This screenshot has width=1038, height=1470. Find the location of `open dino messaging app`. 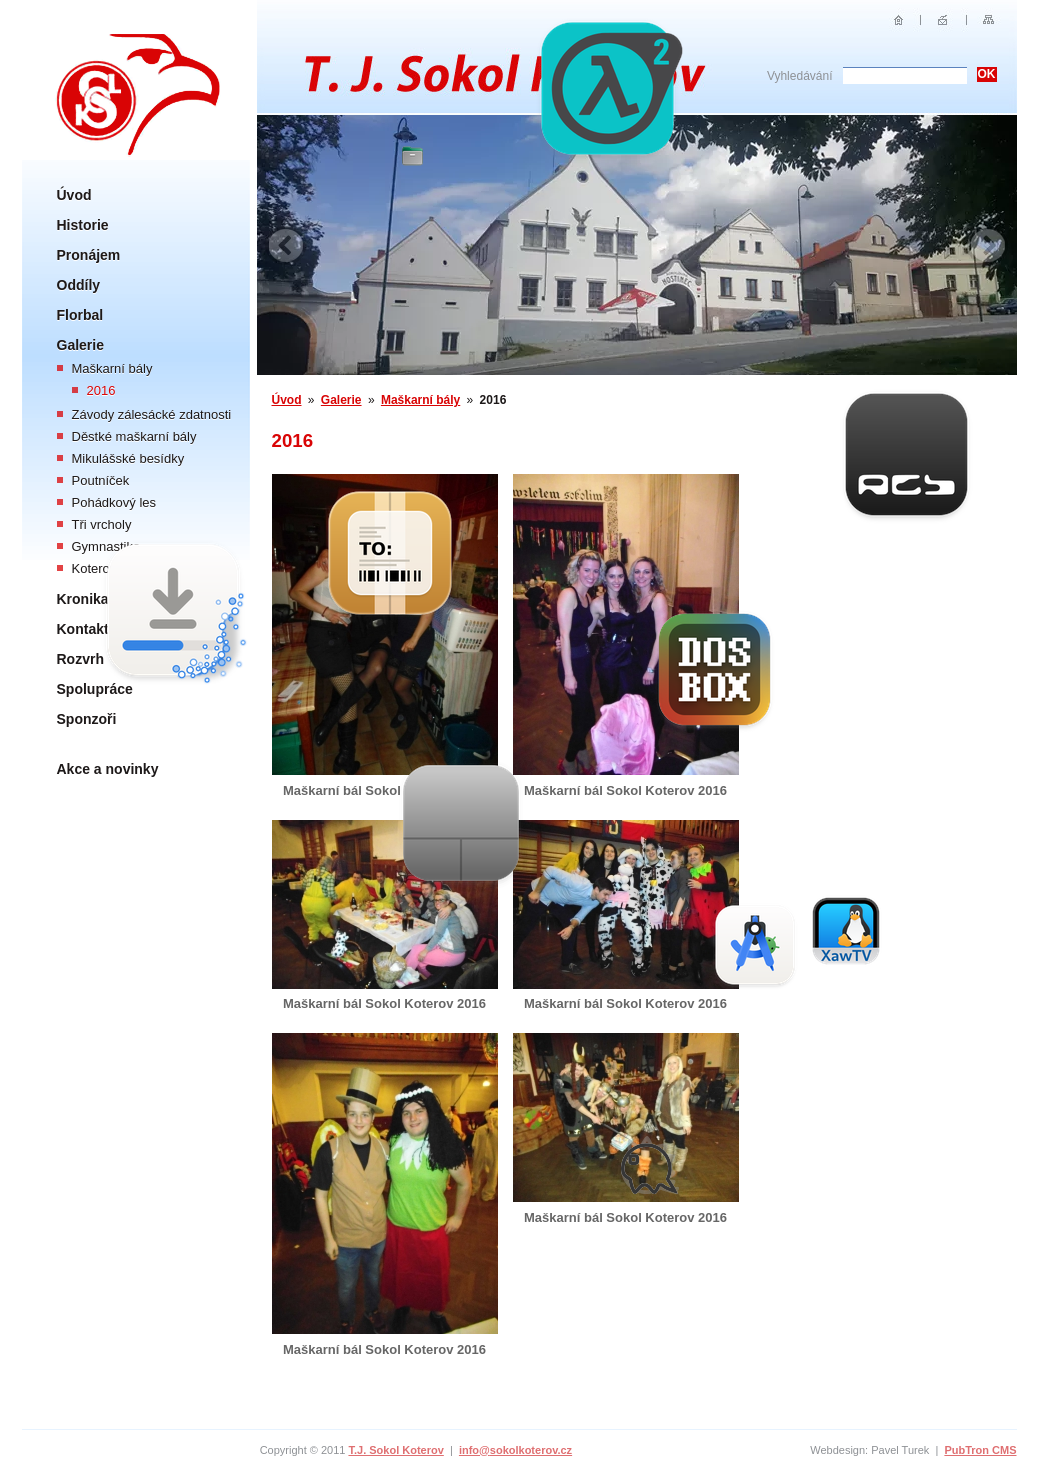

open dino messaging app is located at coordinates (650, 1165).